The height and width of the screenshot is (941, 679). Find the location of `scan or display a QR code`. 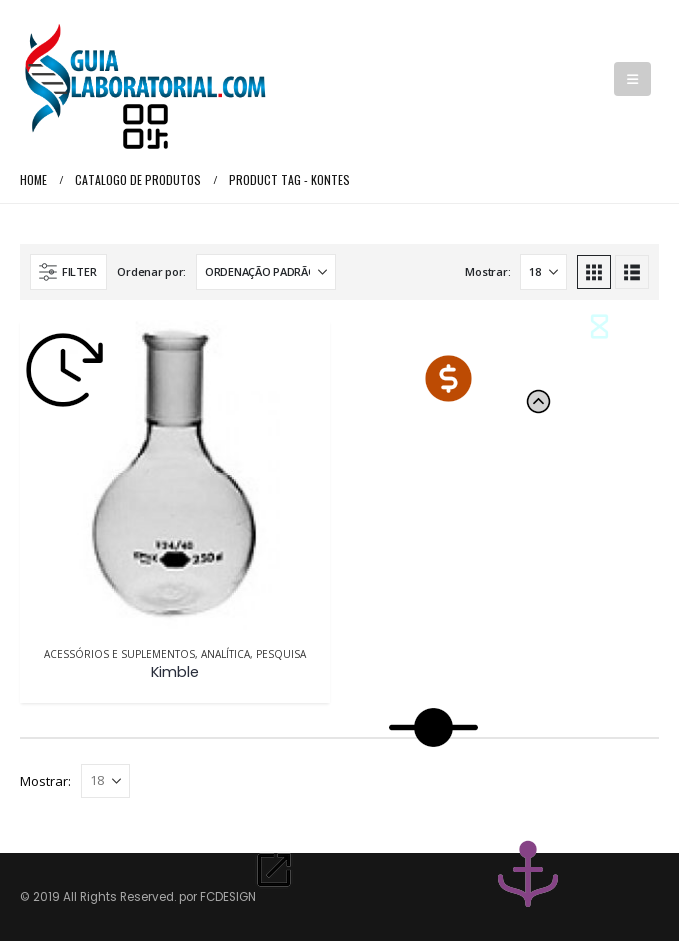

scan or display a QR code is located at coordinates (145, 126).